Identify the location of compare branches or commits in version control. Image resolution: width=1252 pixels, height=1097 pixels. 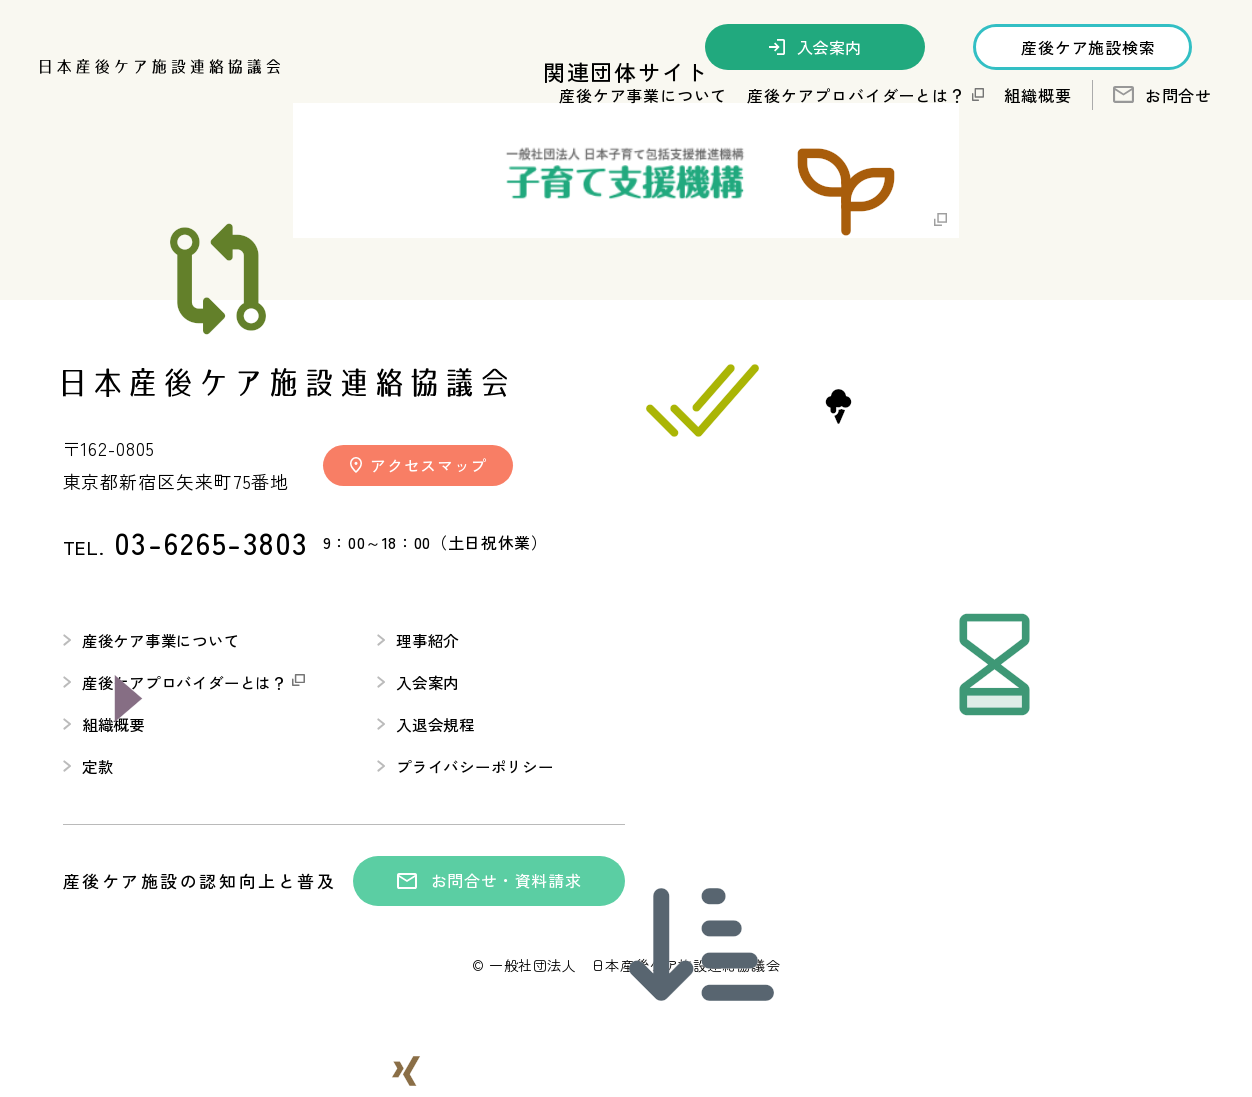
(218, 279).